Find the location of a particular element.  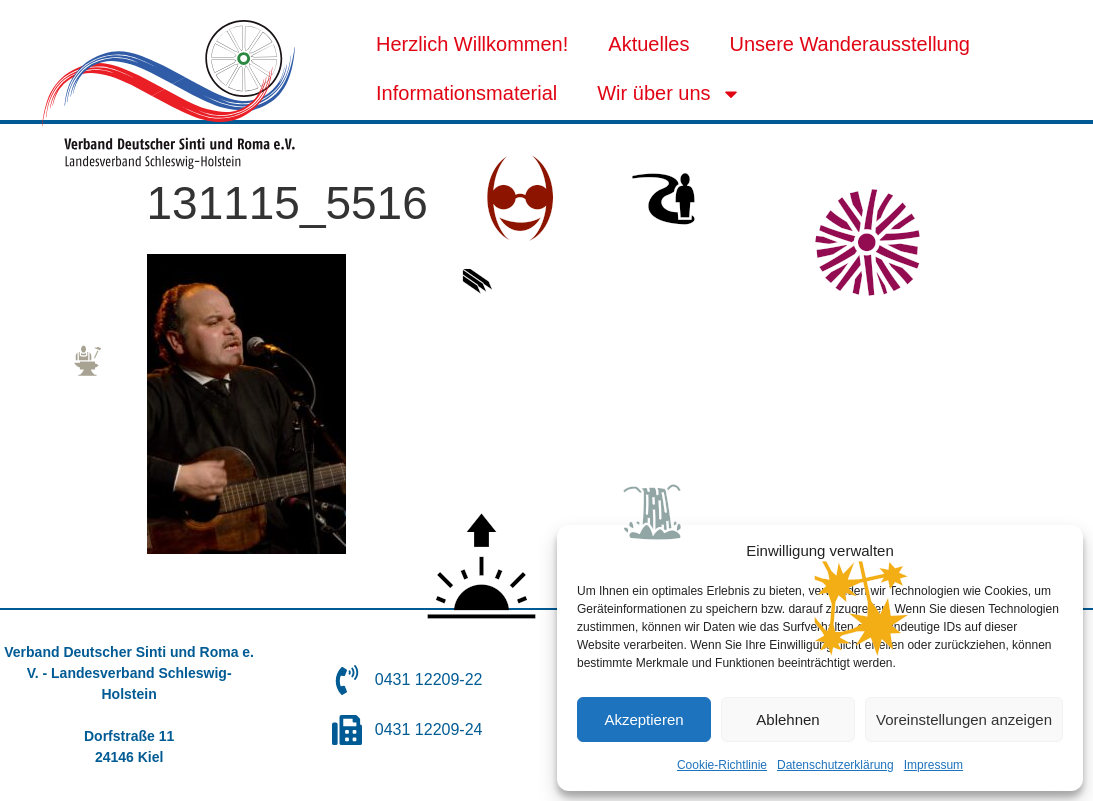

access the blacksmith shop or crafting station is located at coordinates (86, 360).